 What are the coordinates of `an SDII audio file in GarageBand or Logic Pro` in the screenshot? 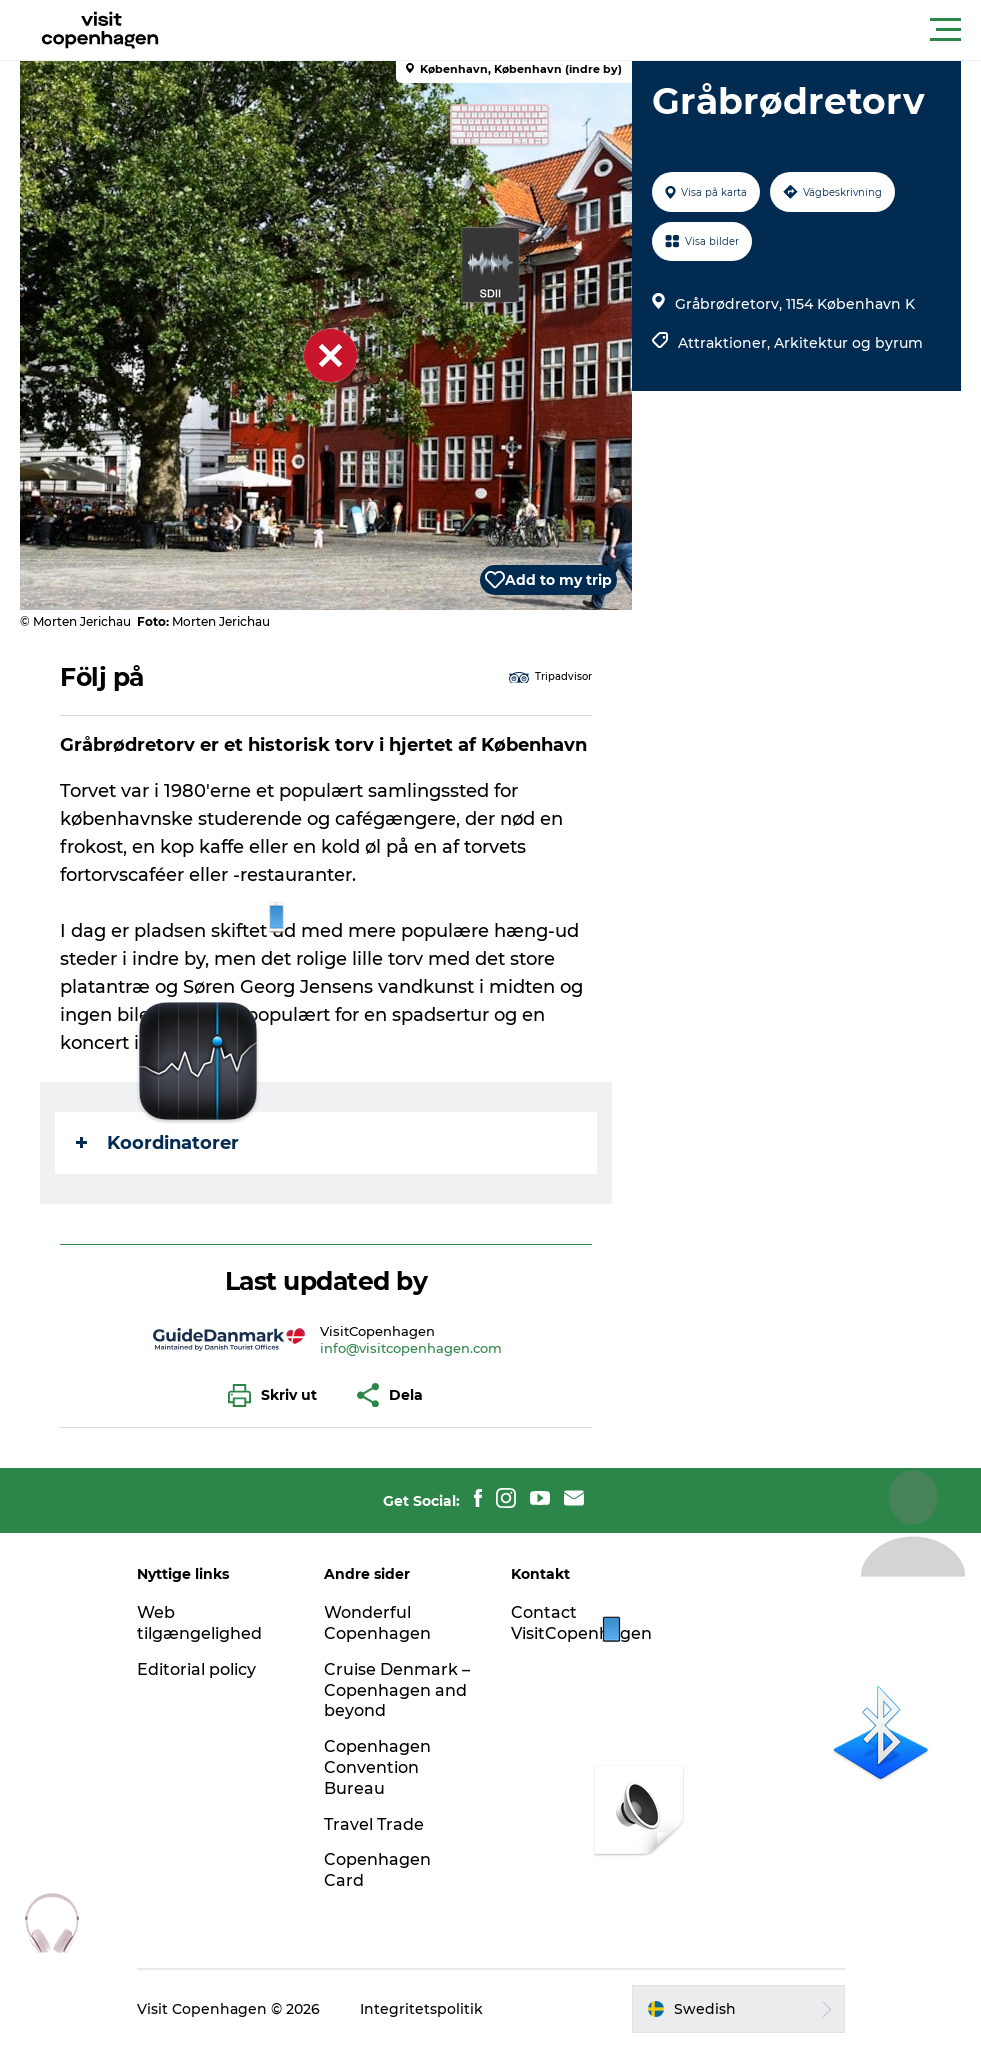 It's located at (490, 266).